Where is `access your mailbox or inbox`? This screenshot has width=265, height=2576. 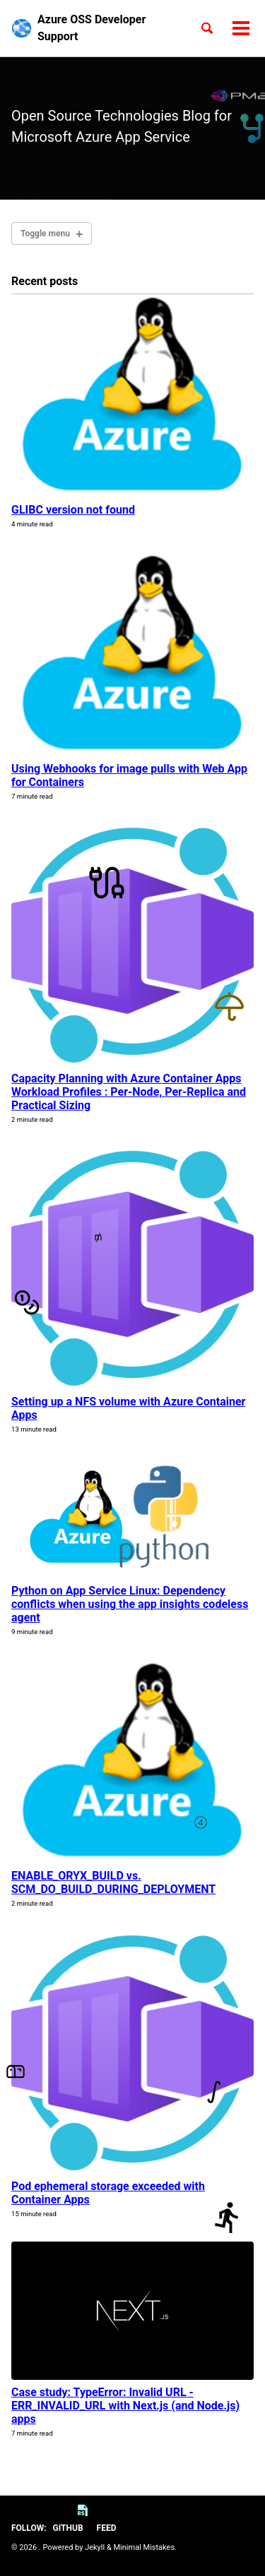
access your mailbox or inbox is located at coordinates (16, 2072).